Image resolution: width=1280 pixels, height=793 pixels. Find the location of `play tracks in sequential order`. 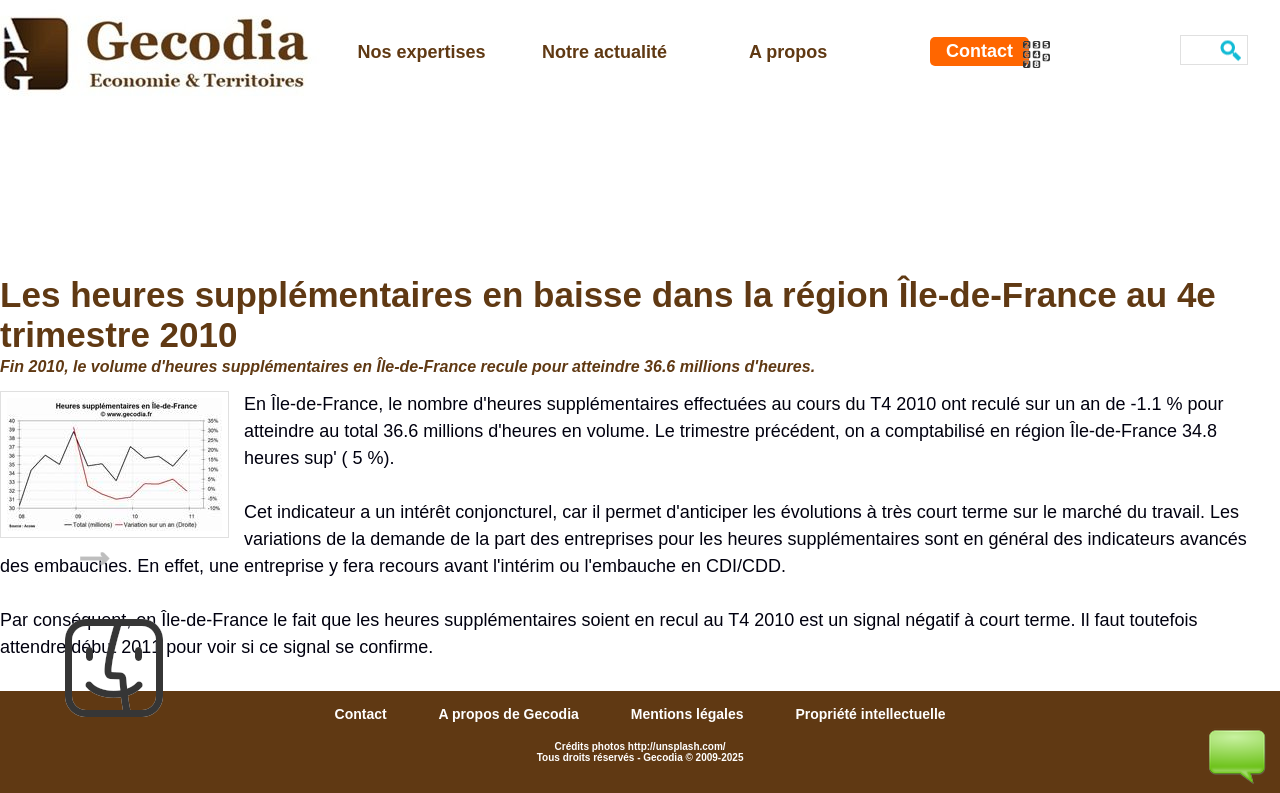

play tracks in sequential order is located at coordinates (94, 558).